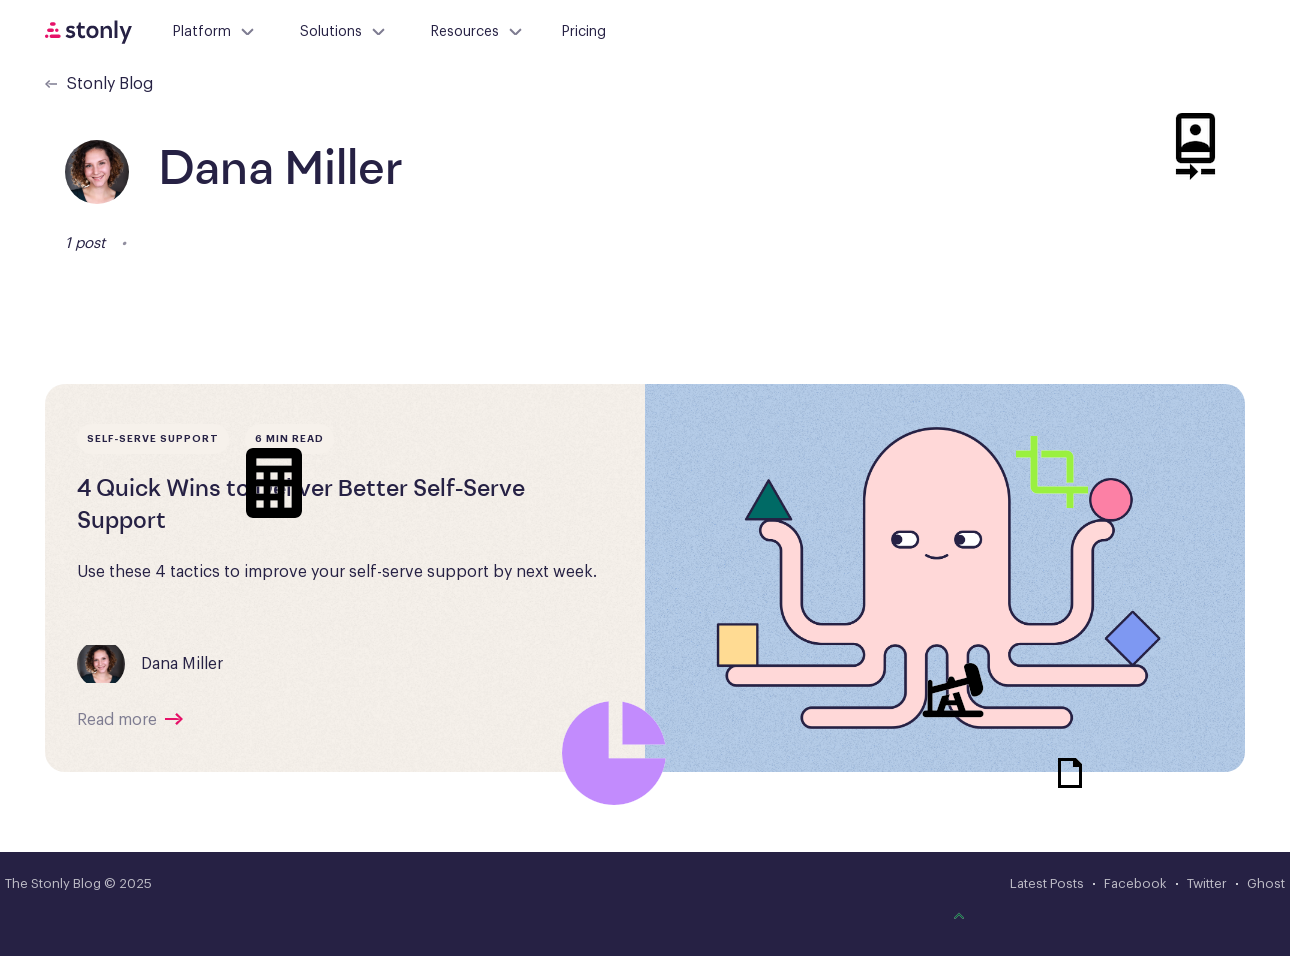  I want to click on collapse an expanded section, so click(959, 916).